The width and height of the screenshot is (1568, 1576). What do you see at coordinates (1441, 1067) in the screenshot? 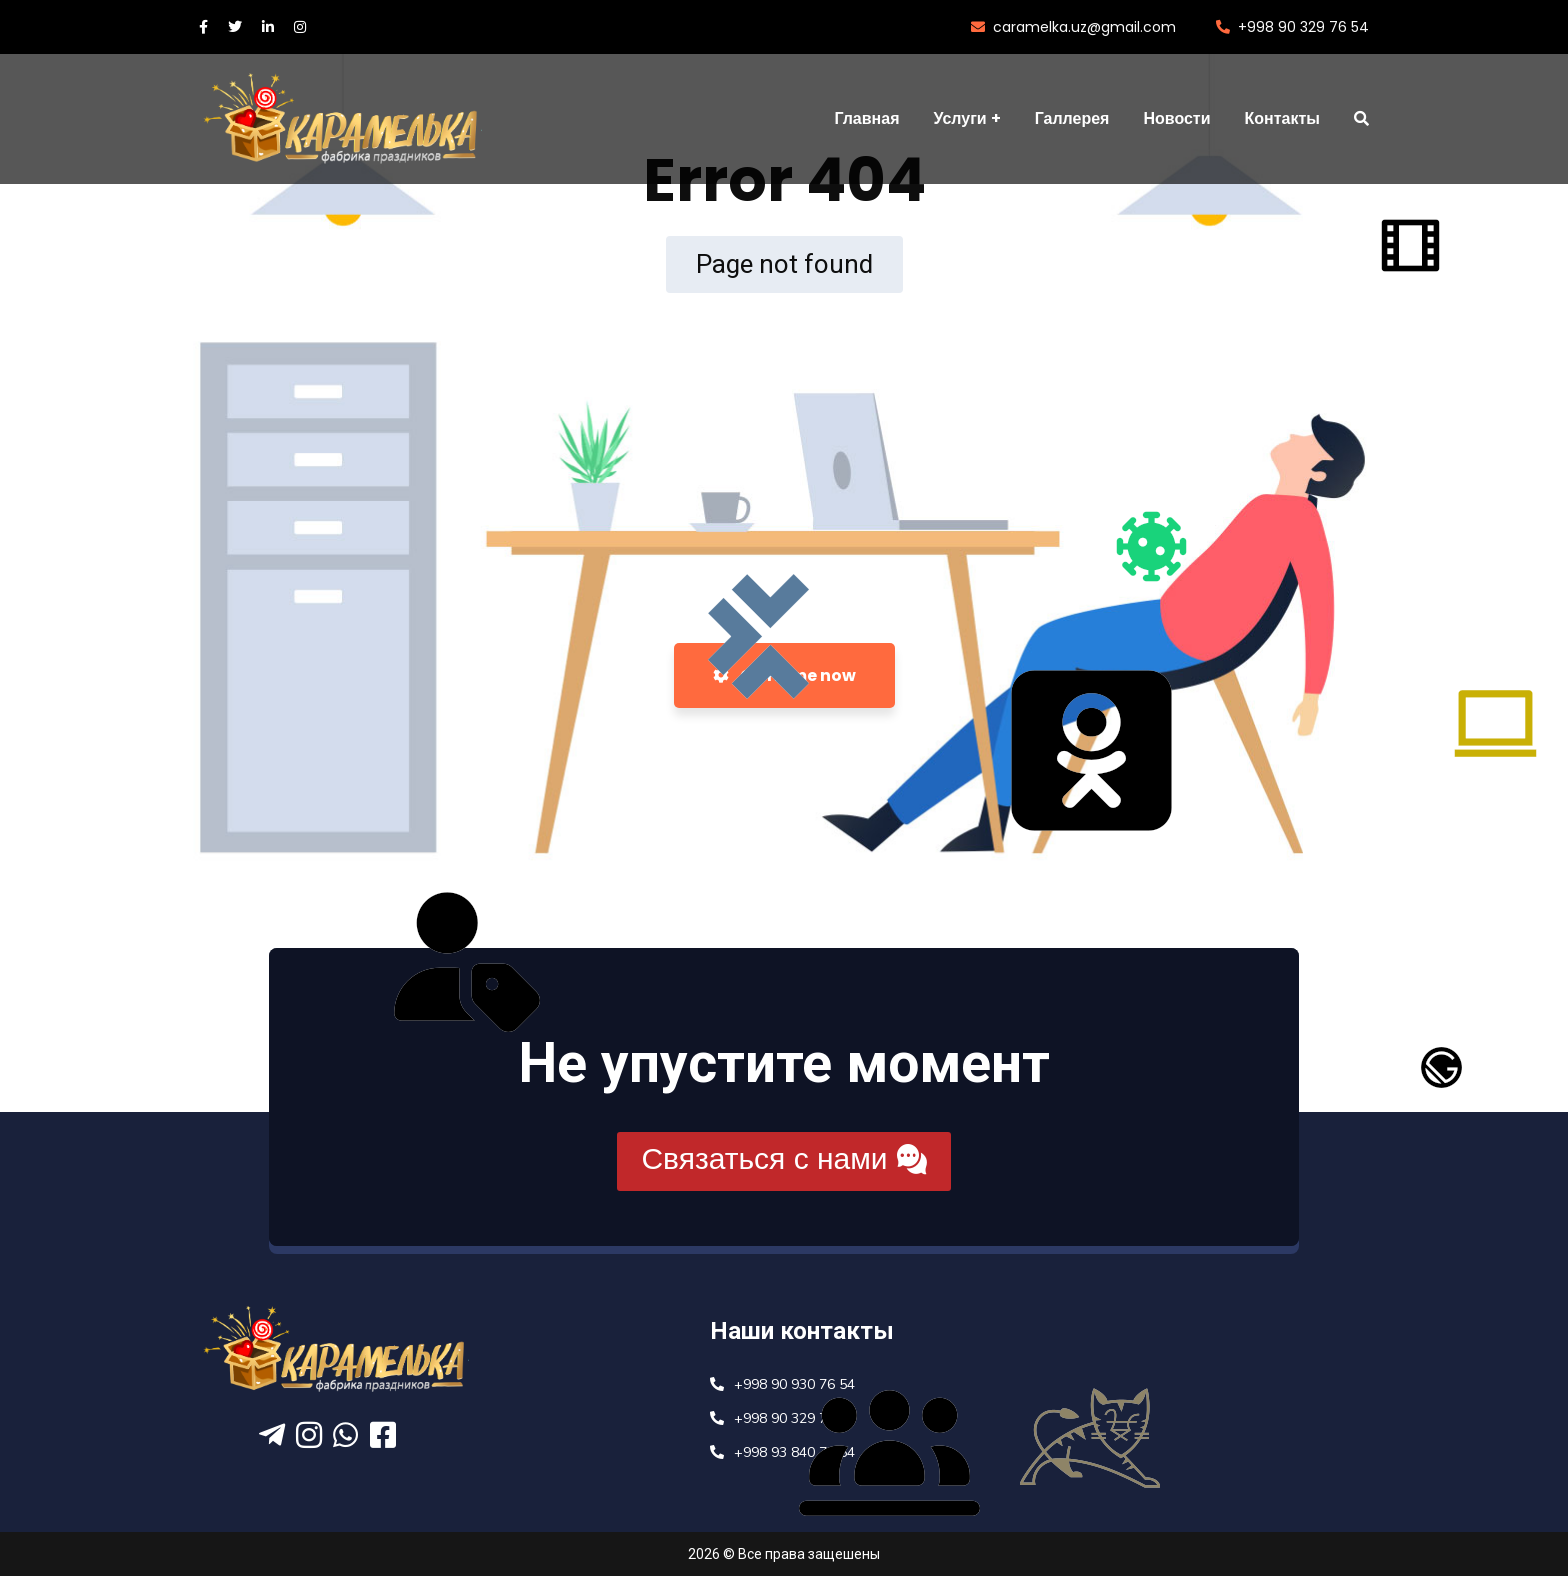
I see `Gatsby framework logo` at bounding box center [1441, 1067].